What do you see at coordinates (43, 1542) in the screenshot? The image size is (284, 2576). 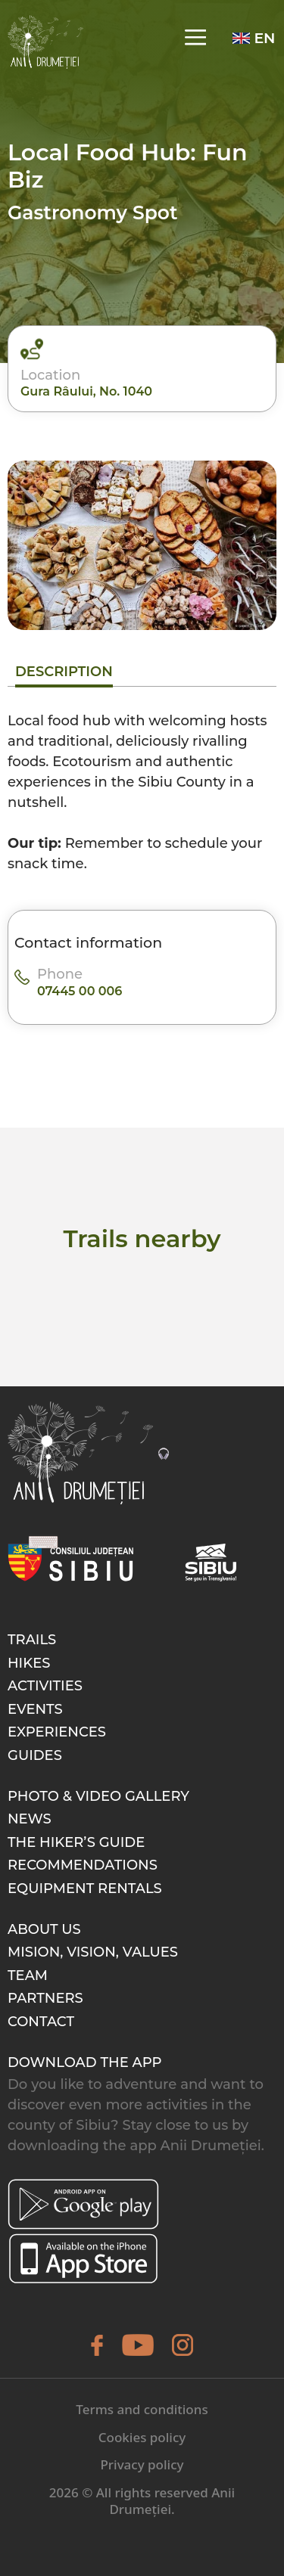 I see `connect to a wireless bluetooth keyboard` at bounding box center [43, 1542].